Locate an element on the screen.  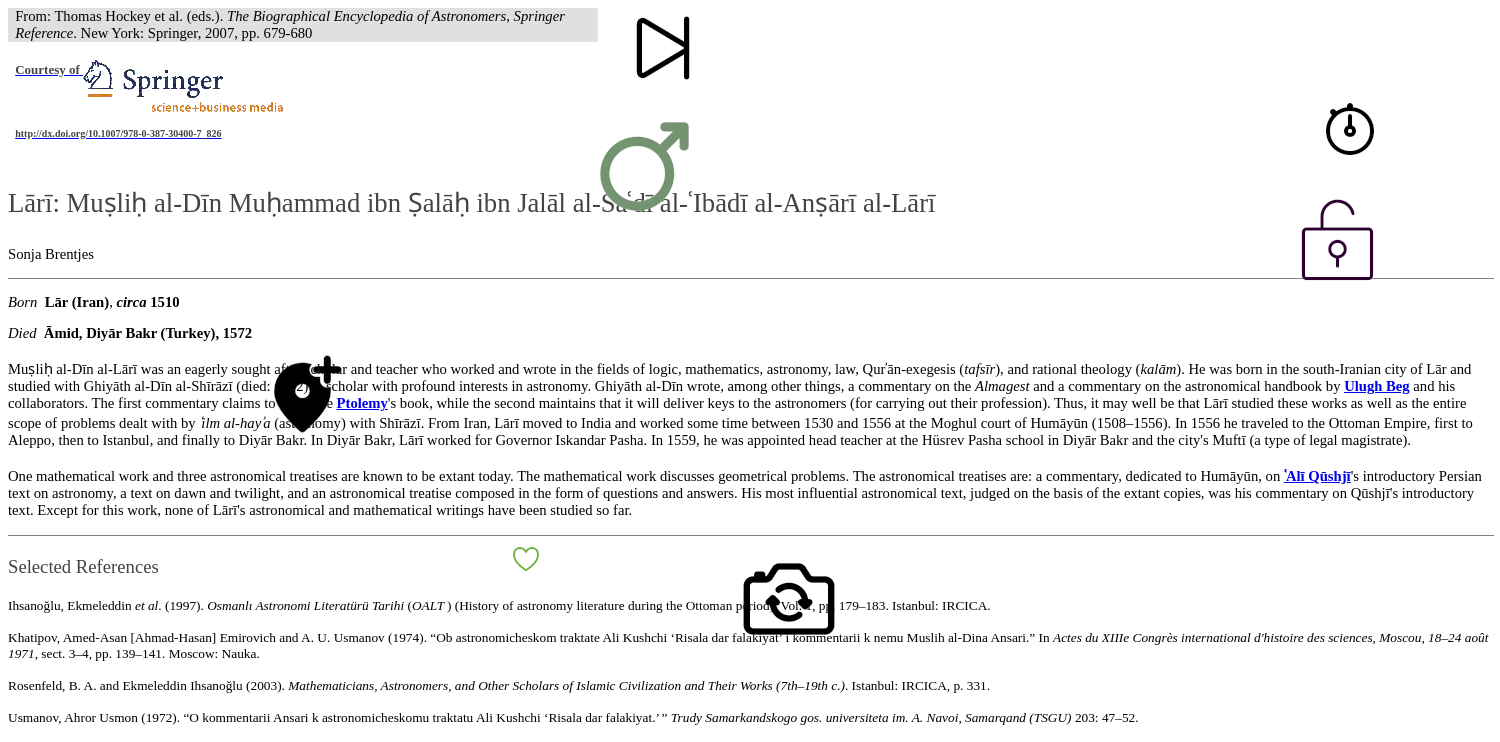
select male gender option is located at coordinates (644, 166).